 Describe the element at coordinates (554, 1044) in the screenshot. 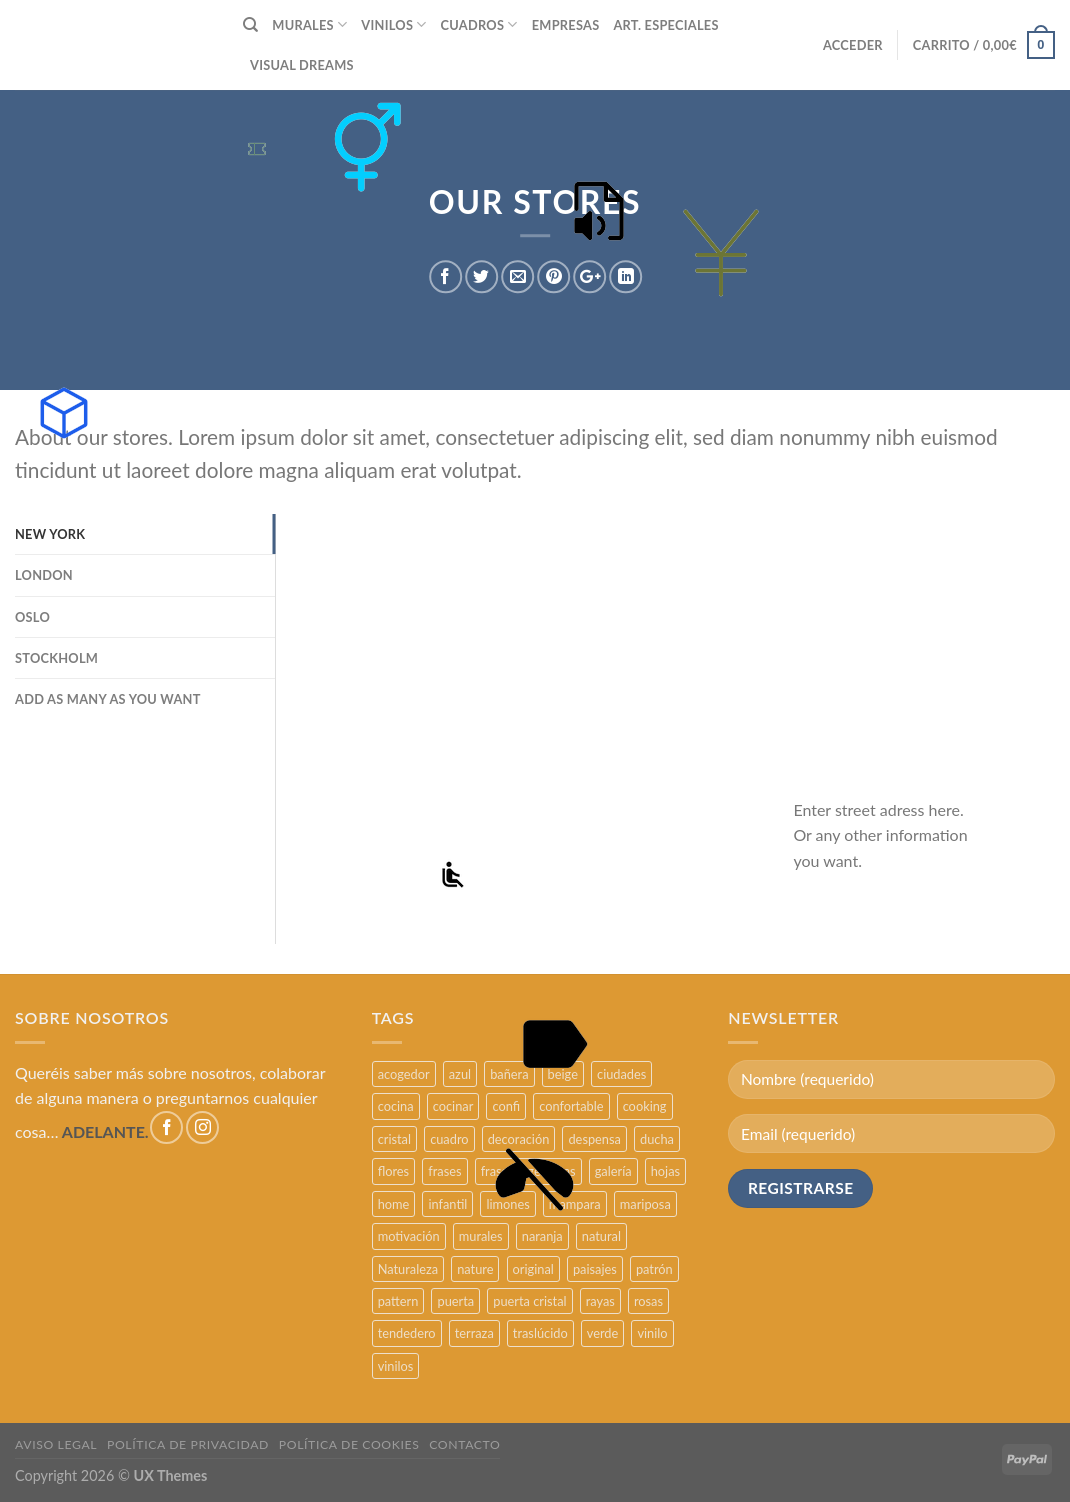

I see `add or apply a label to an item` at that location.